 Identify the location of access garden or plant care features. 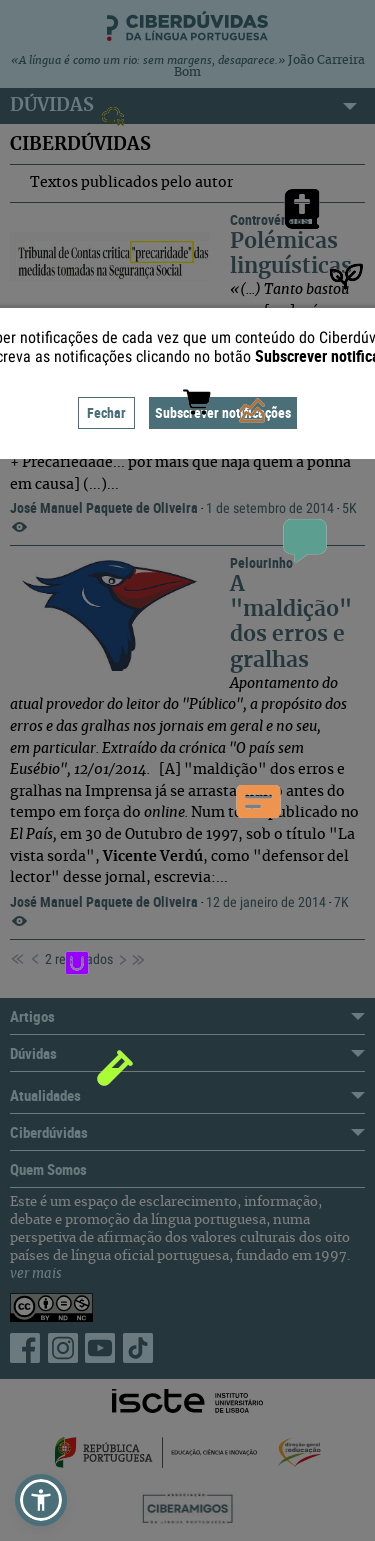
(346, 275).